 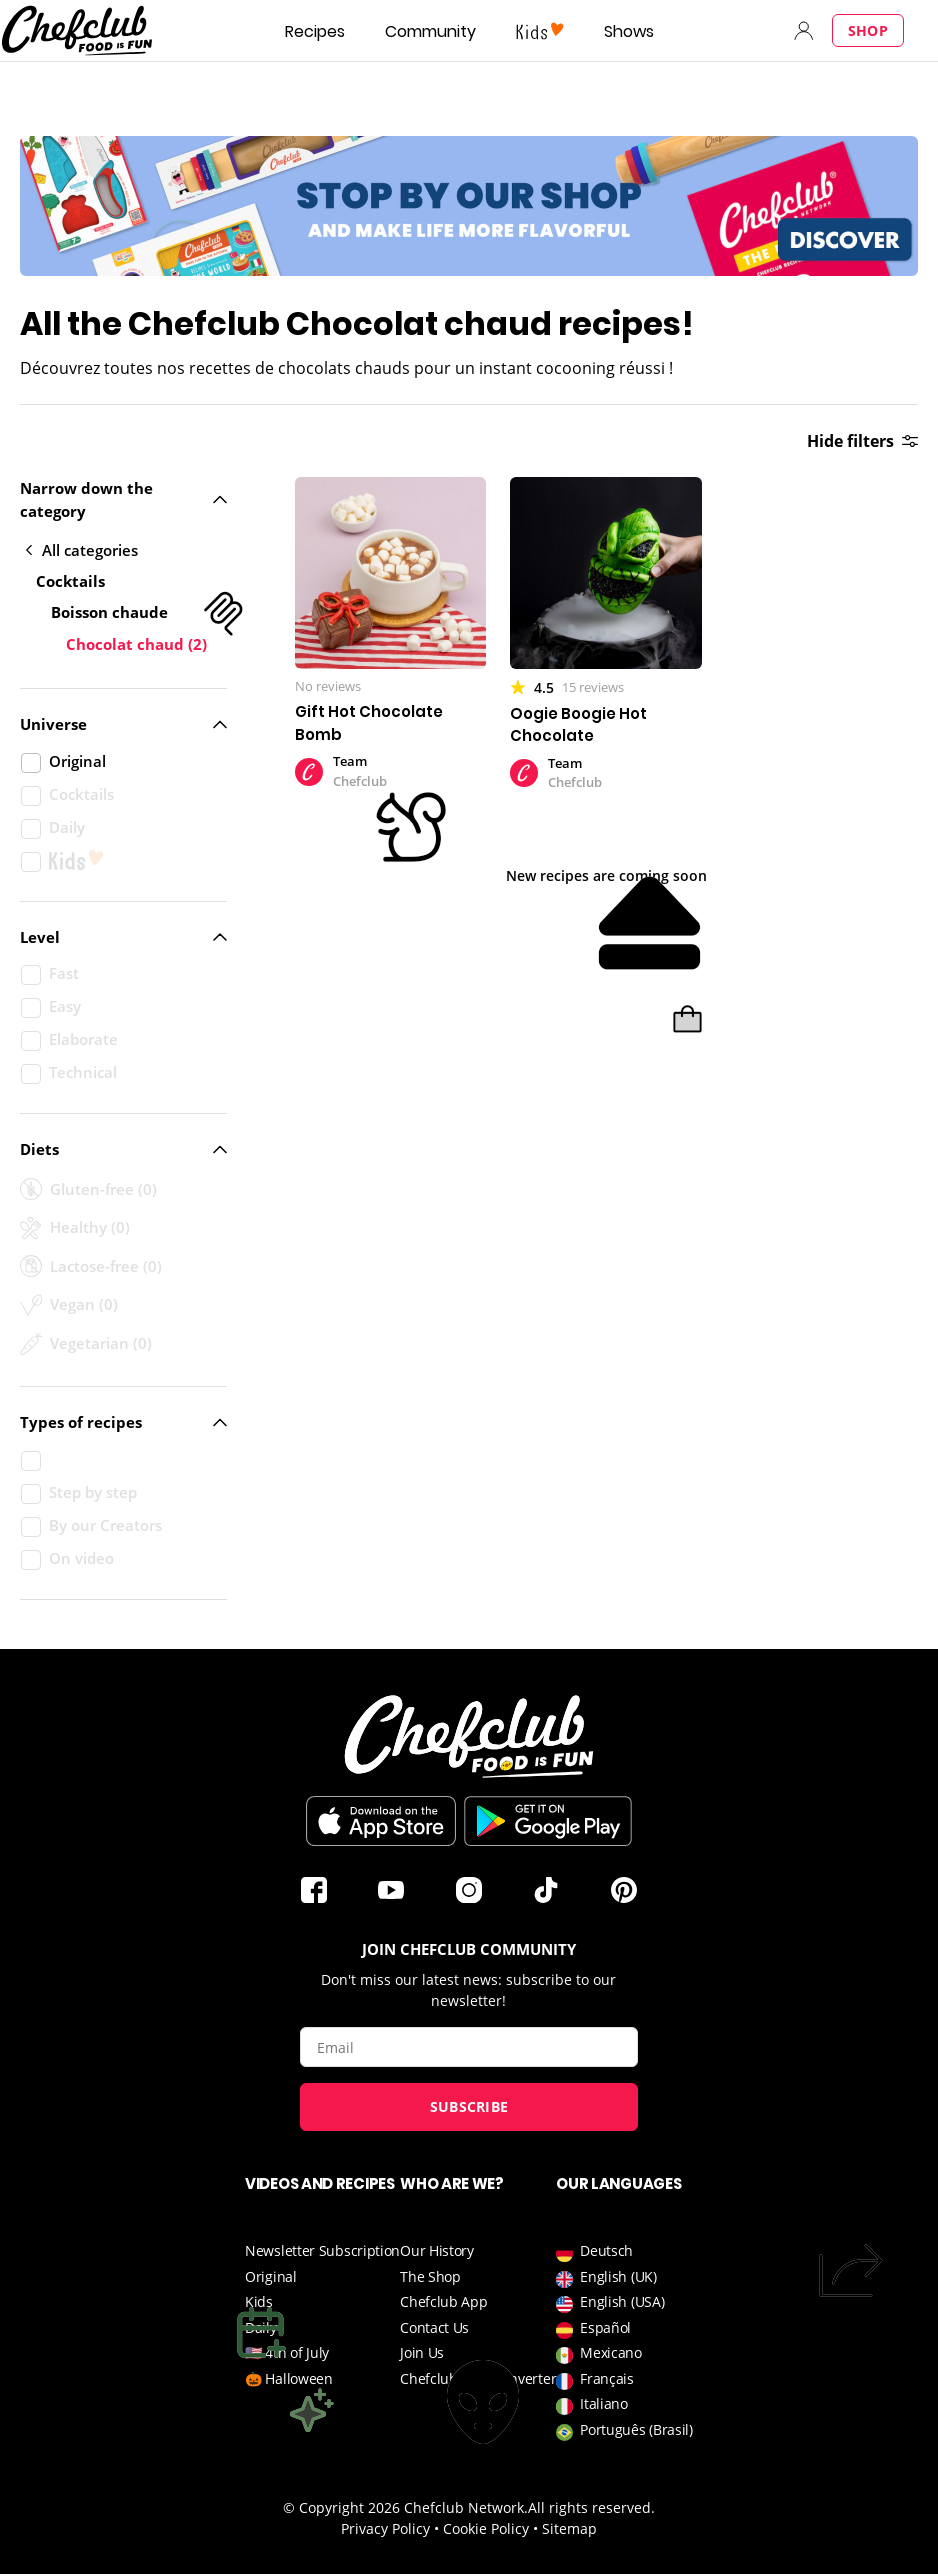 What do you see at coordinates (260, 2332) in the screenshot?
I see `add a new event to your calendar` at bounding box center [260, 2332].